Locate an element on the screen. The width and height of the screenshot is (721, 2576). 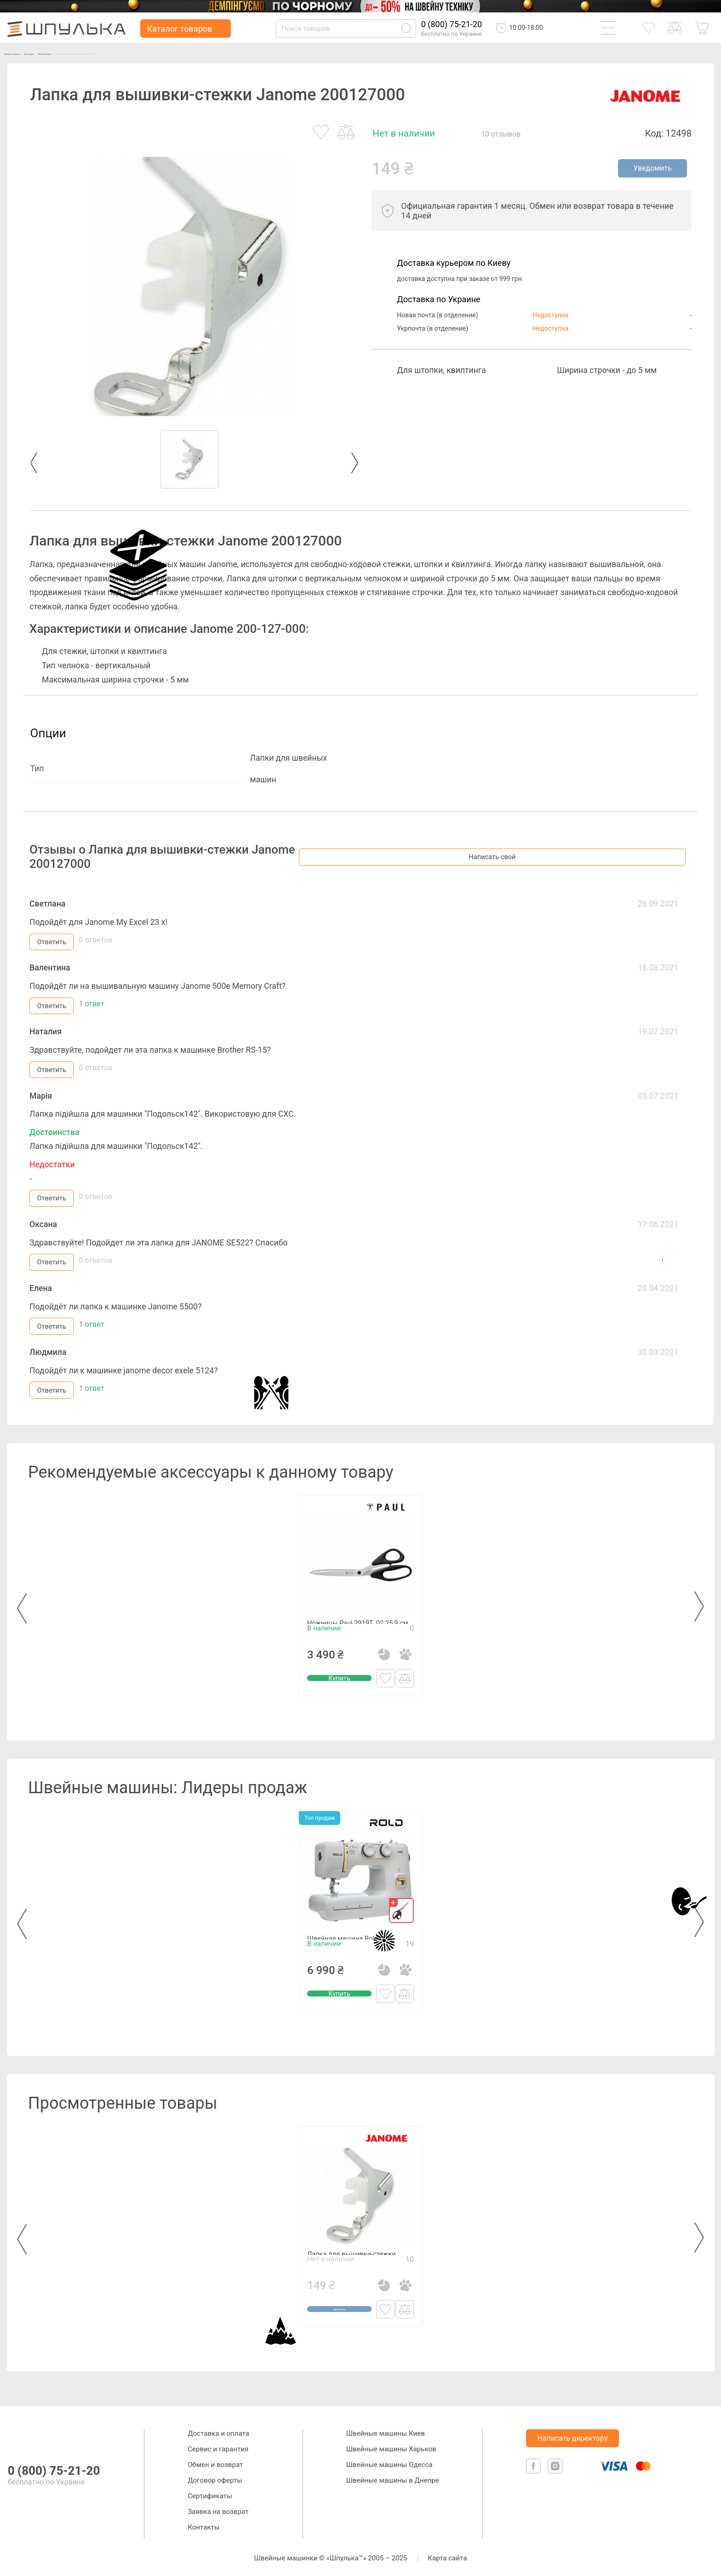
view mountain or terrain features is located at coordinates (280, 2332).